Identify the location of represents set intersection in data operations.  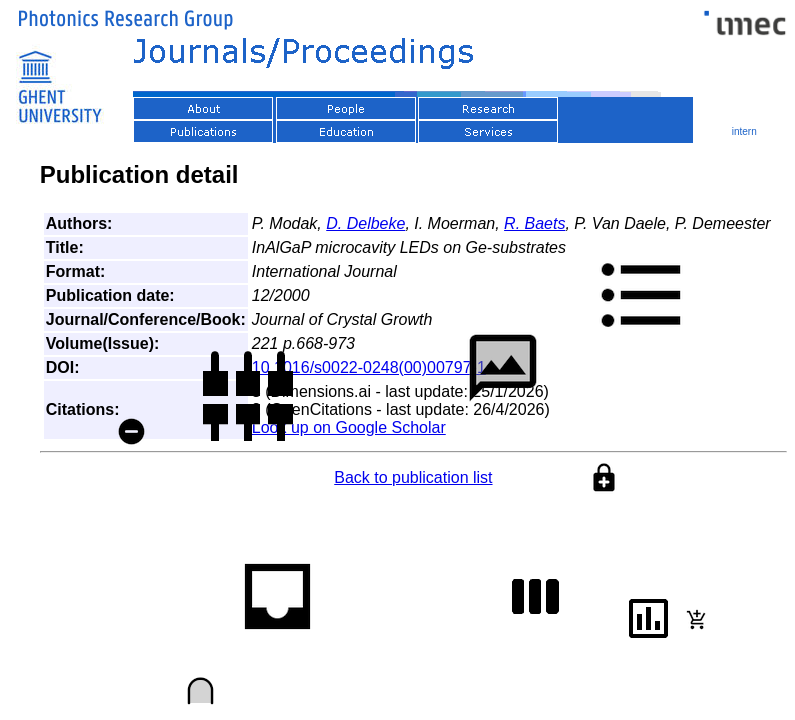
(200, 691).